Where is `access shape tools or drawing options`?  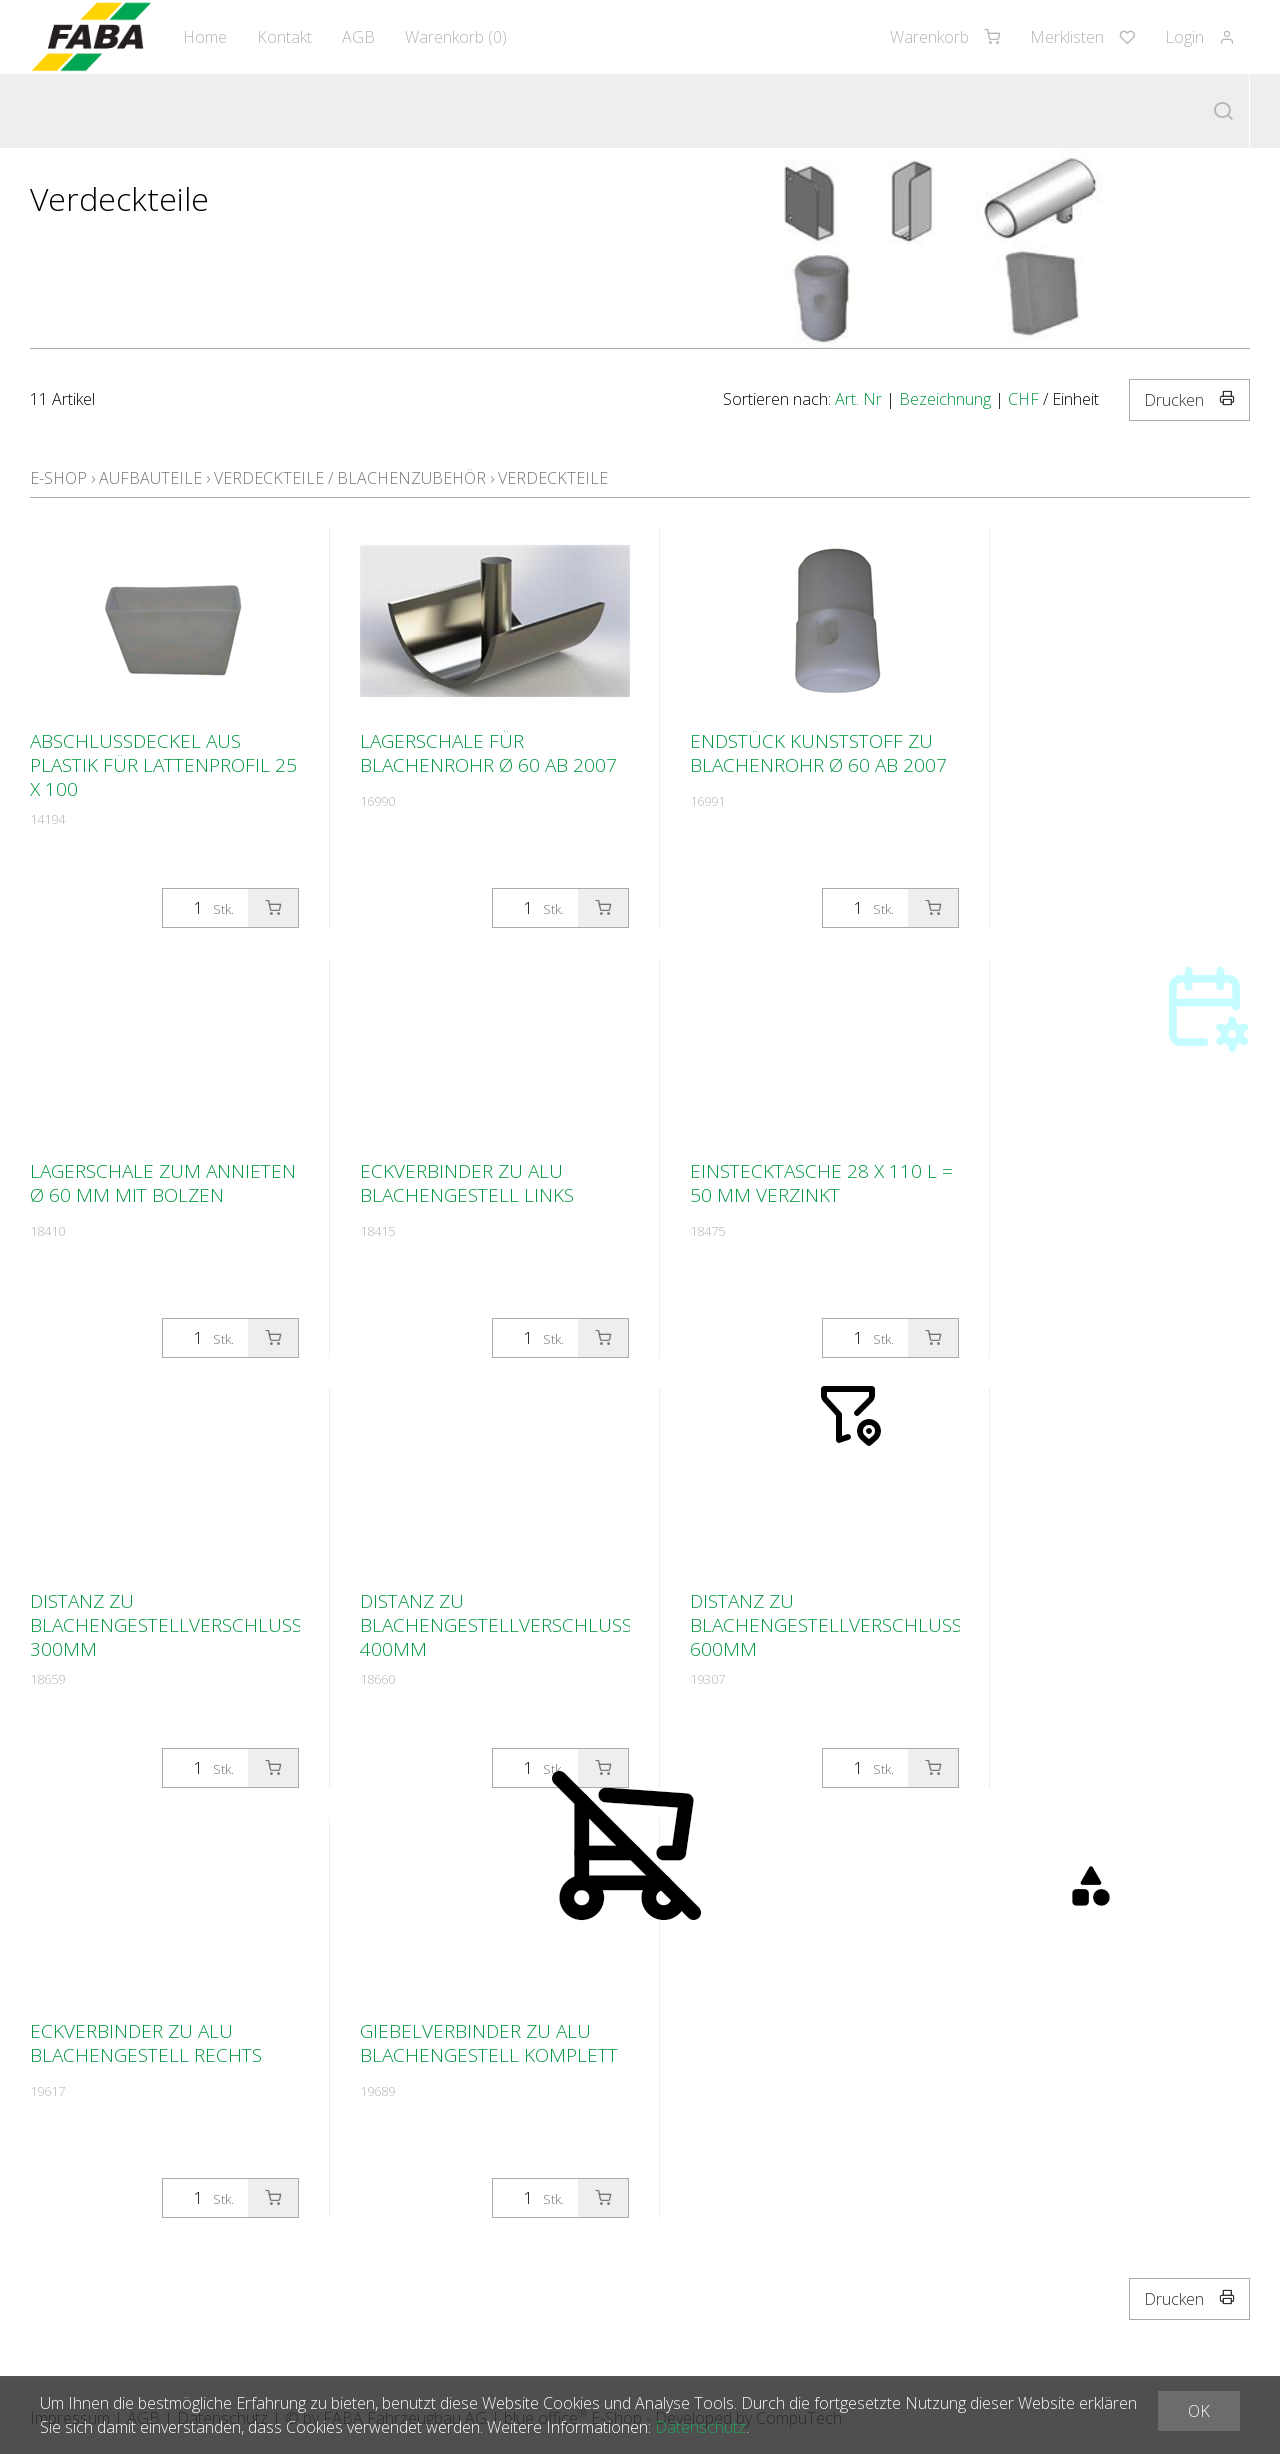
access shape tools or drawing options is located at coordinates (1091, 1887).